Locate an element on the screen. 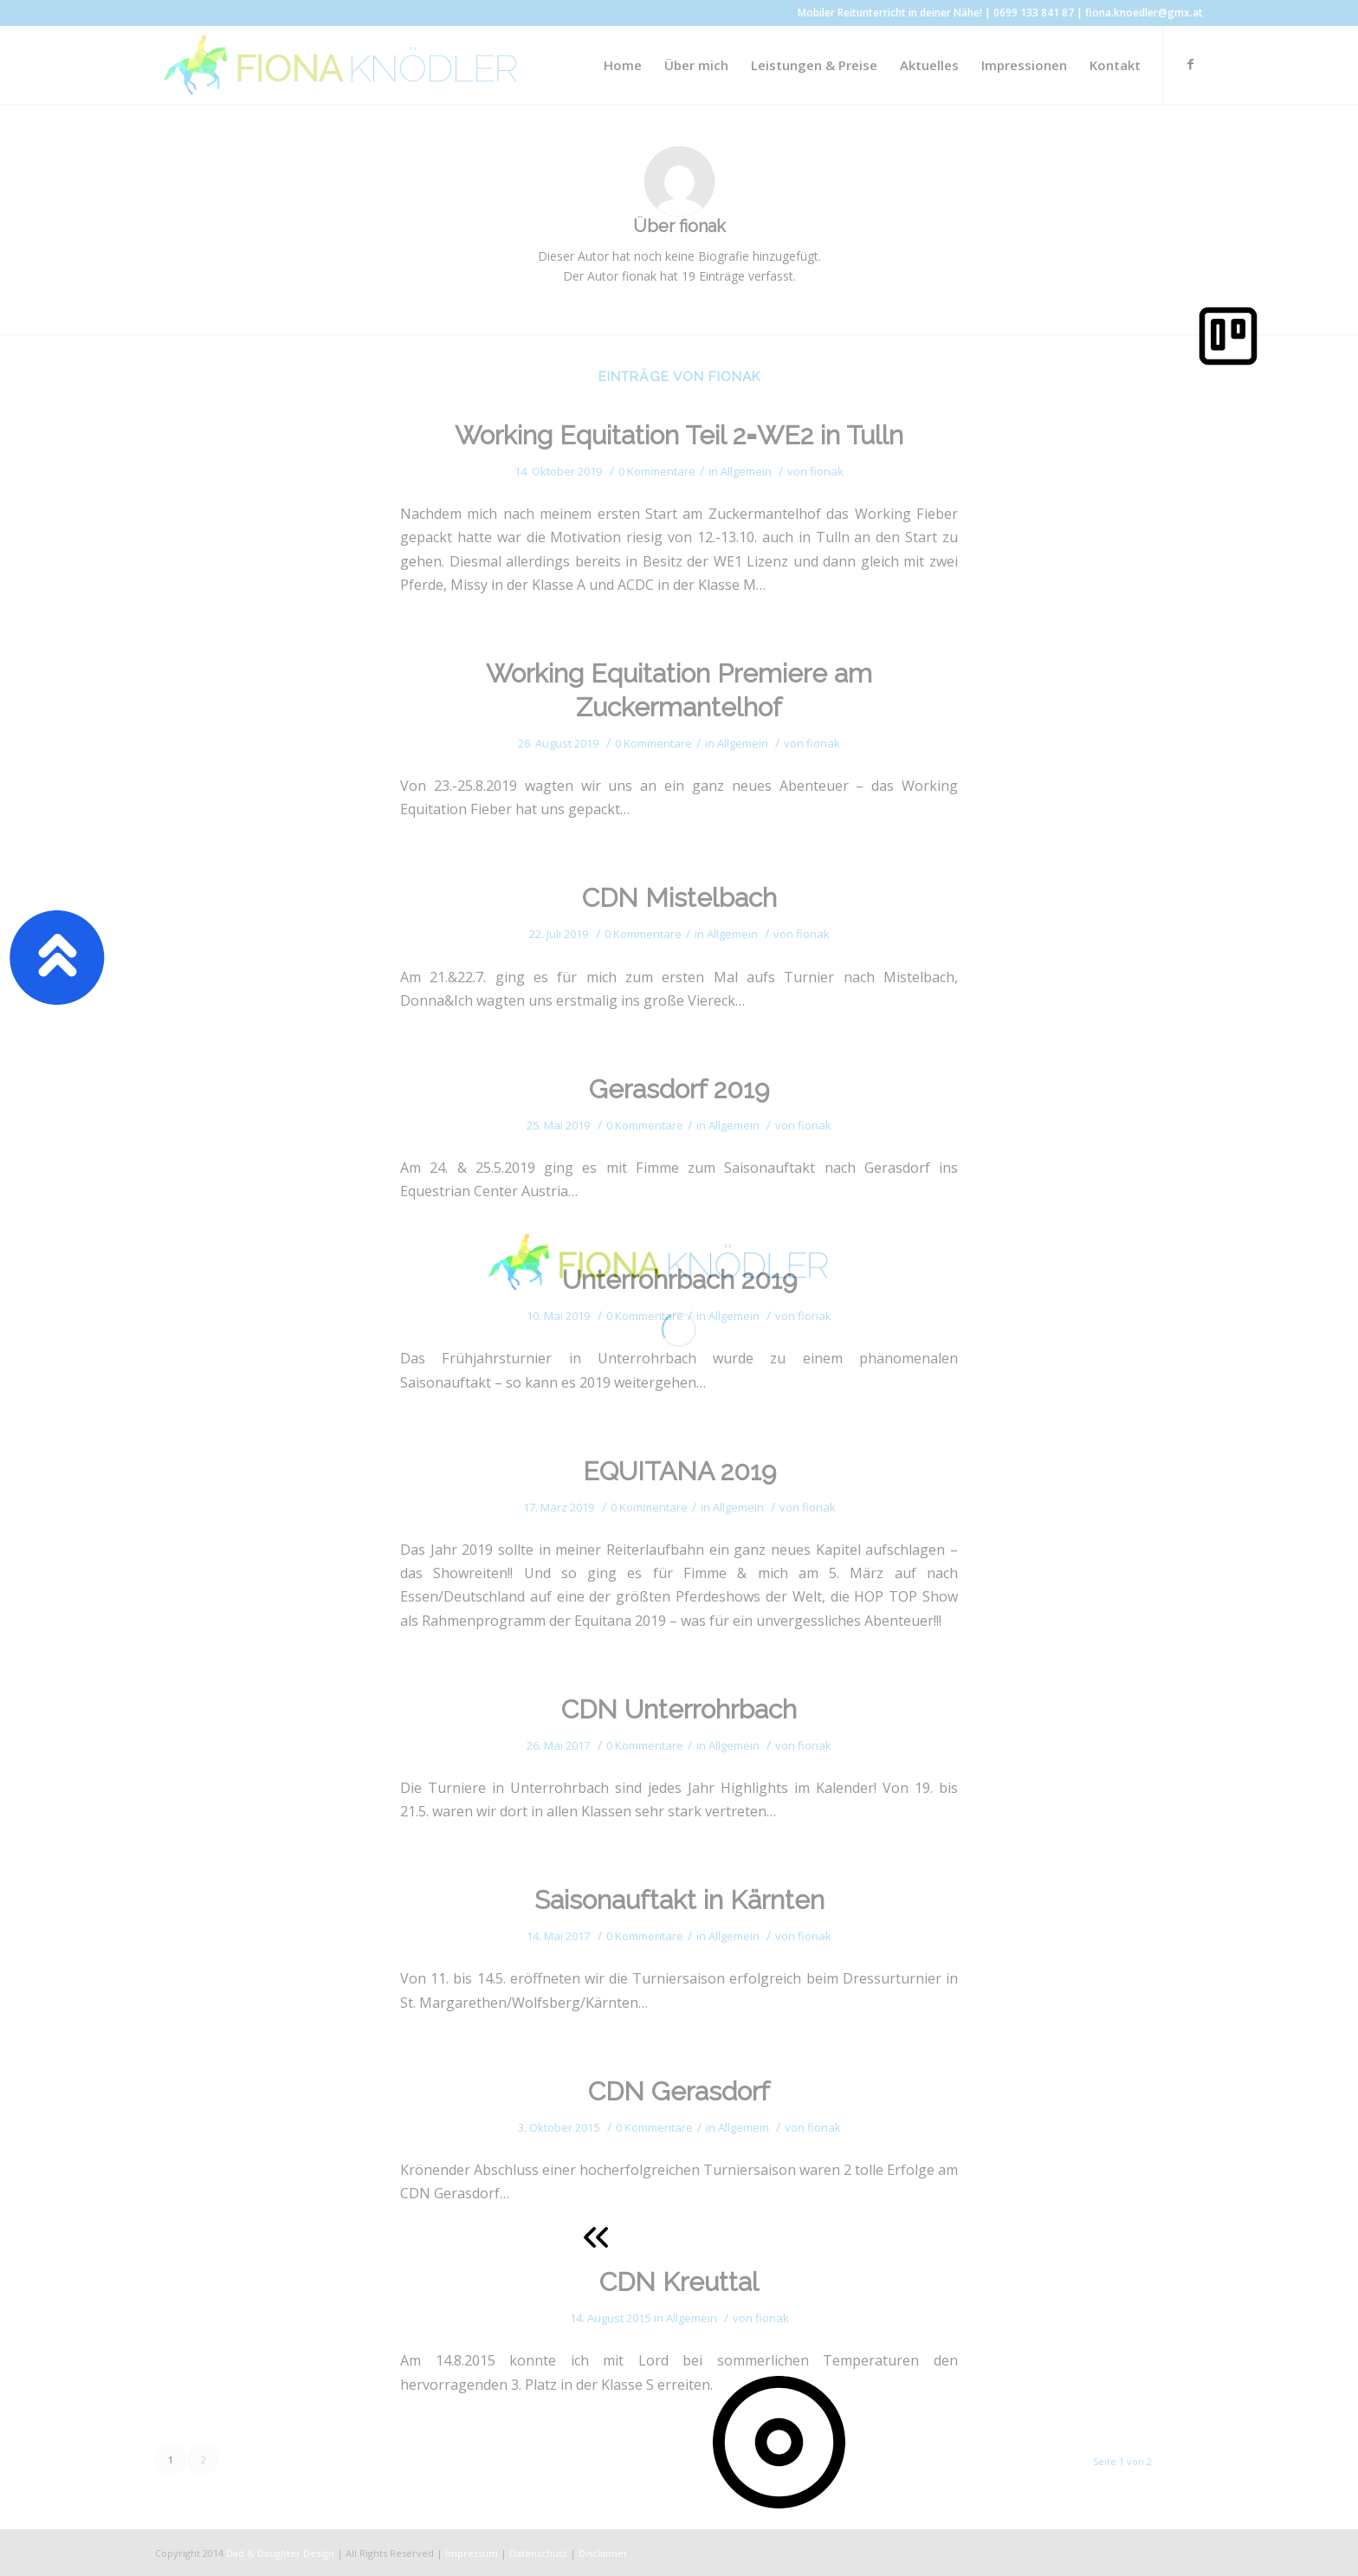 The image size is (1358, 2576). scroll to top of page is located at coordinates (57, 957).